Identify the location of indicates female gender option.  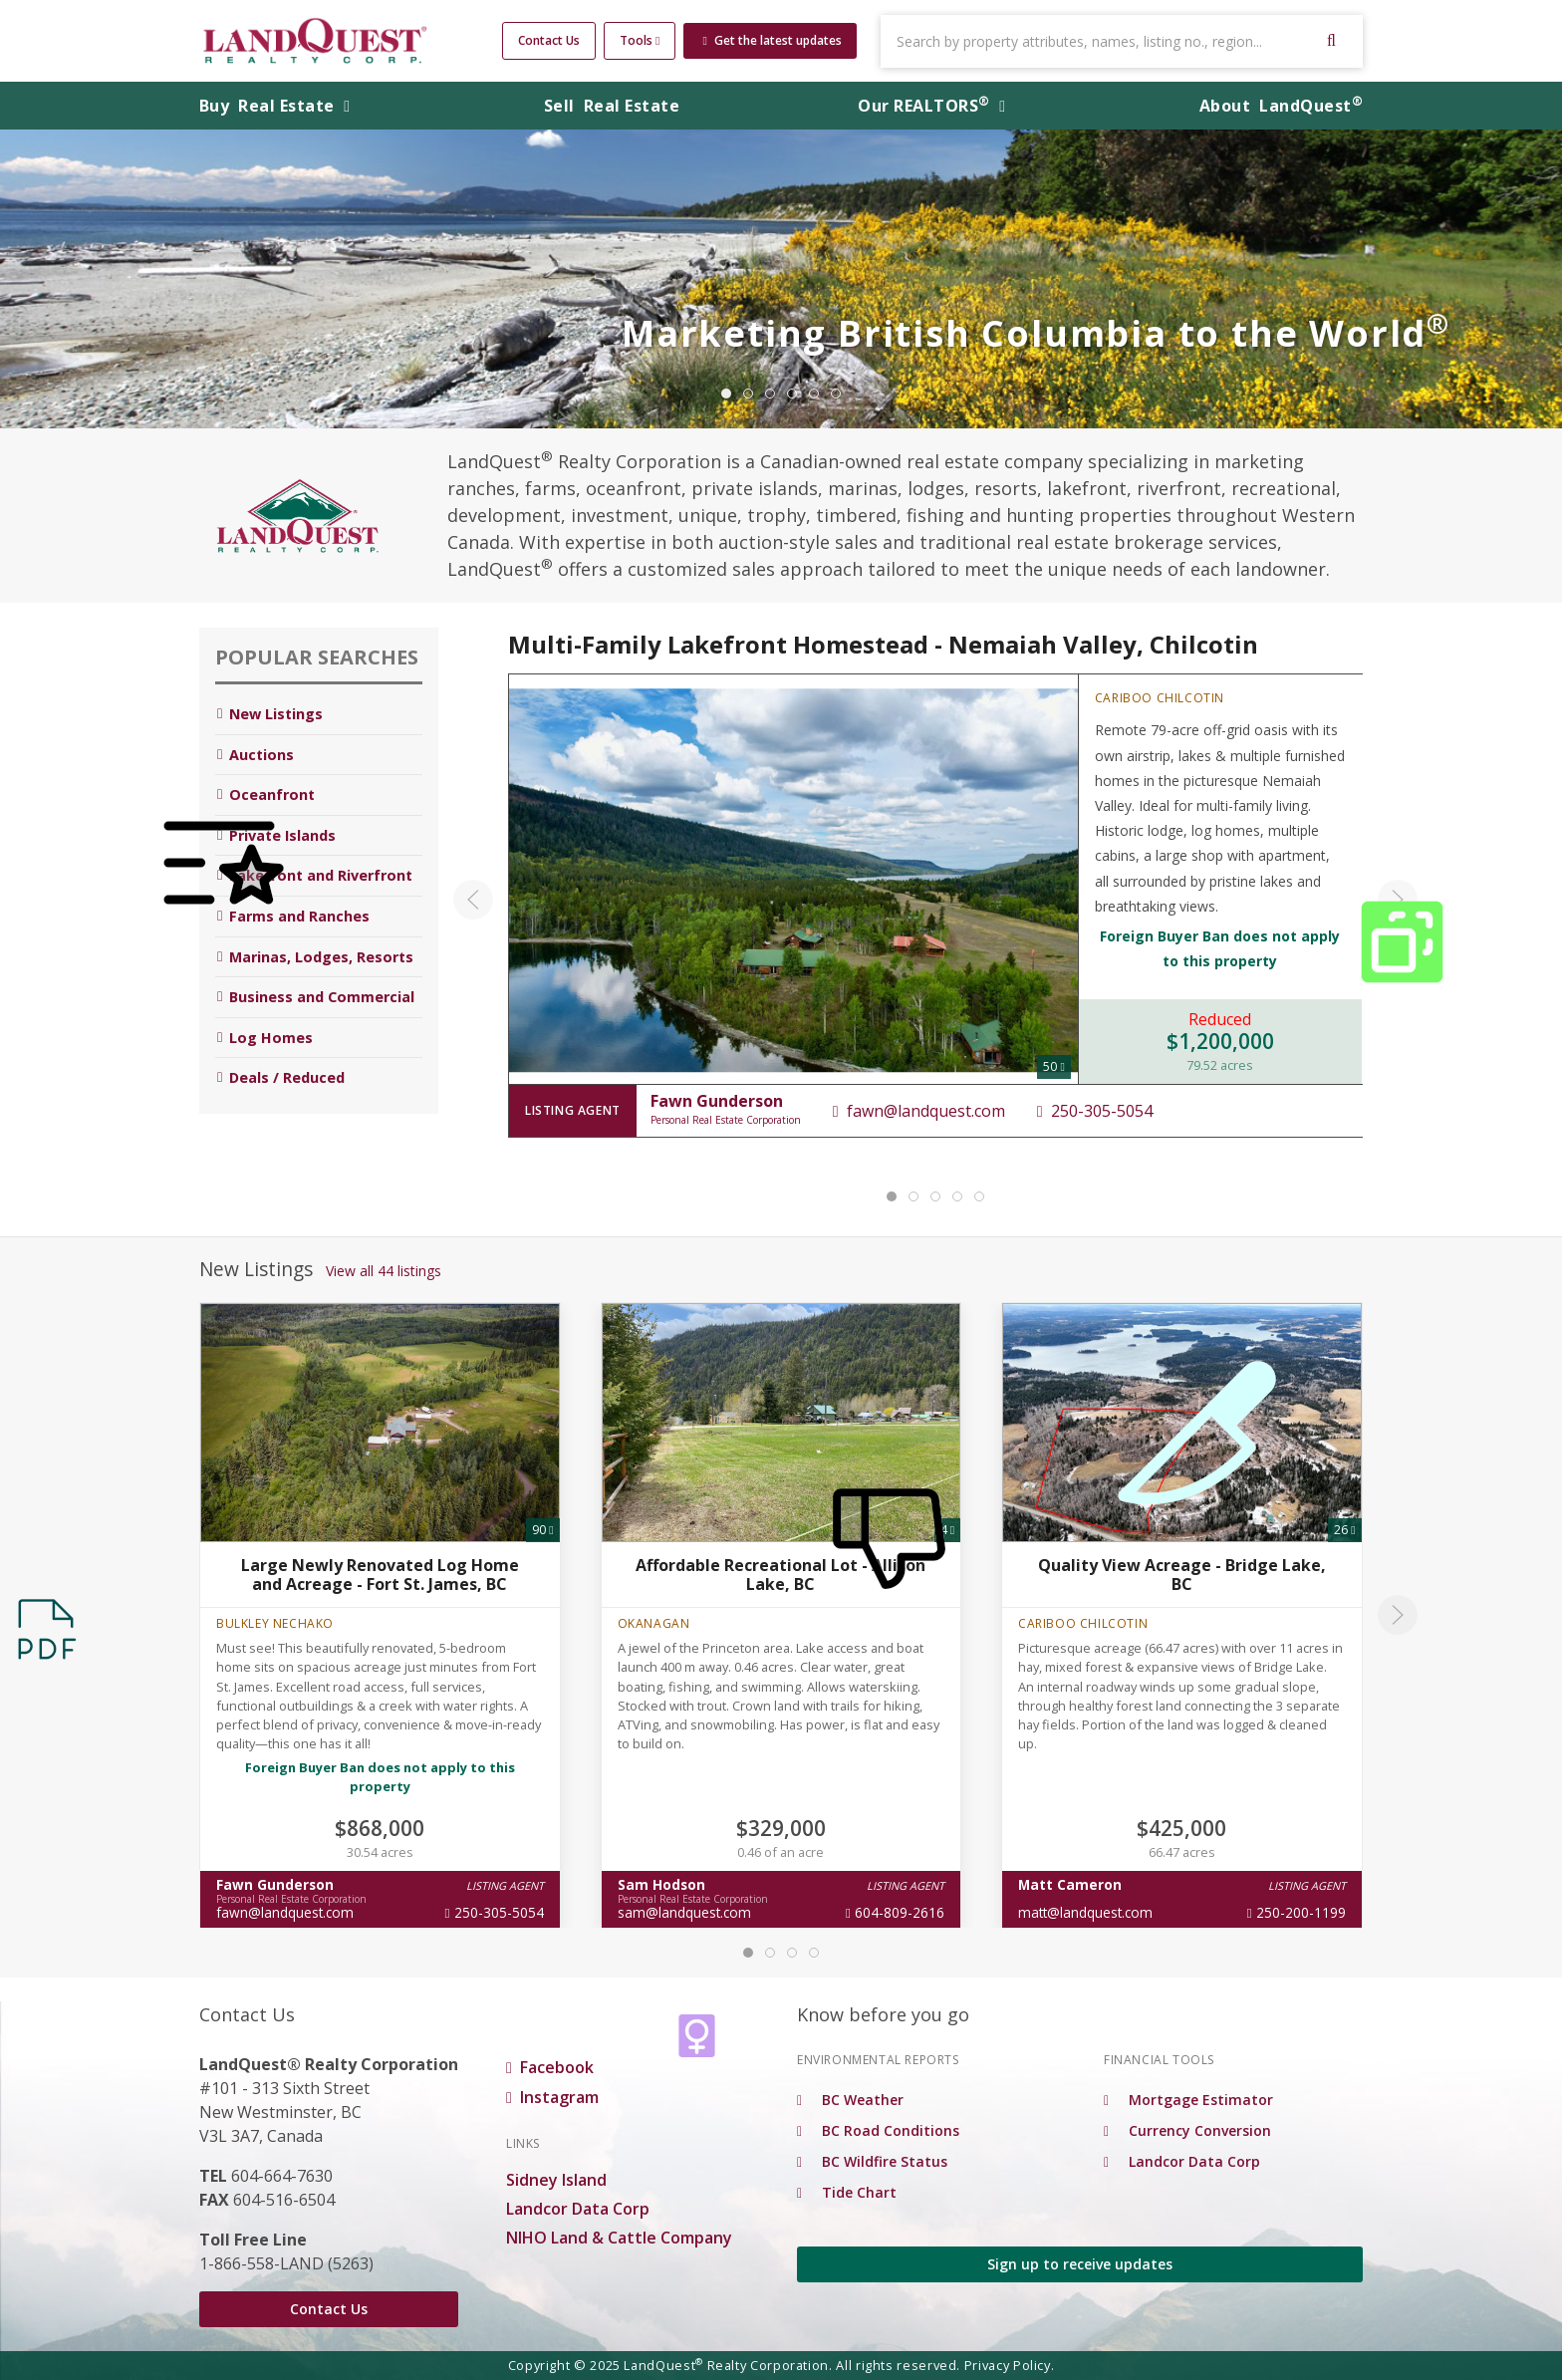
(696, 2035).